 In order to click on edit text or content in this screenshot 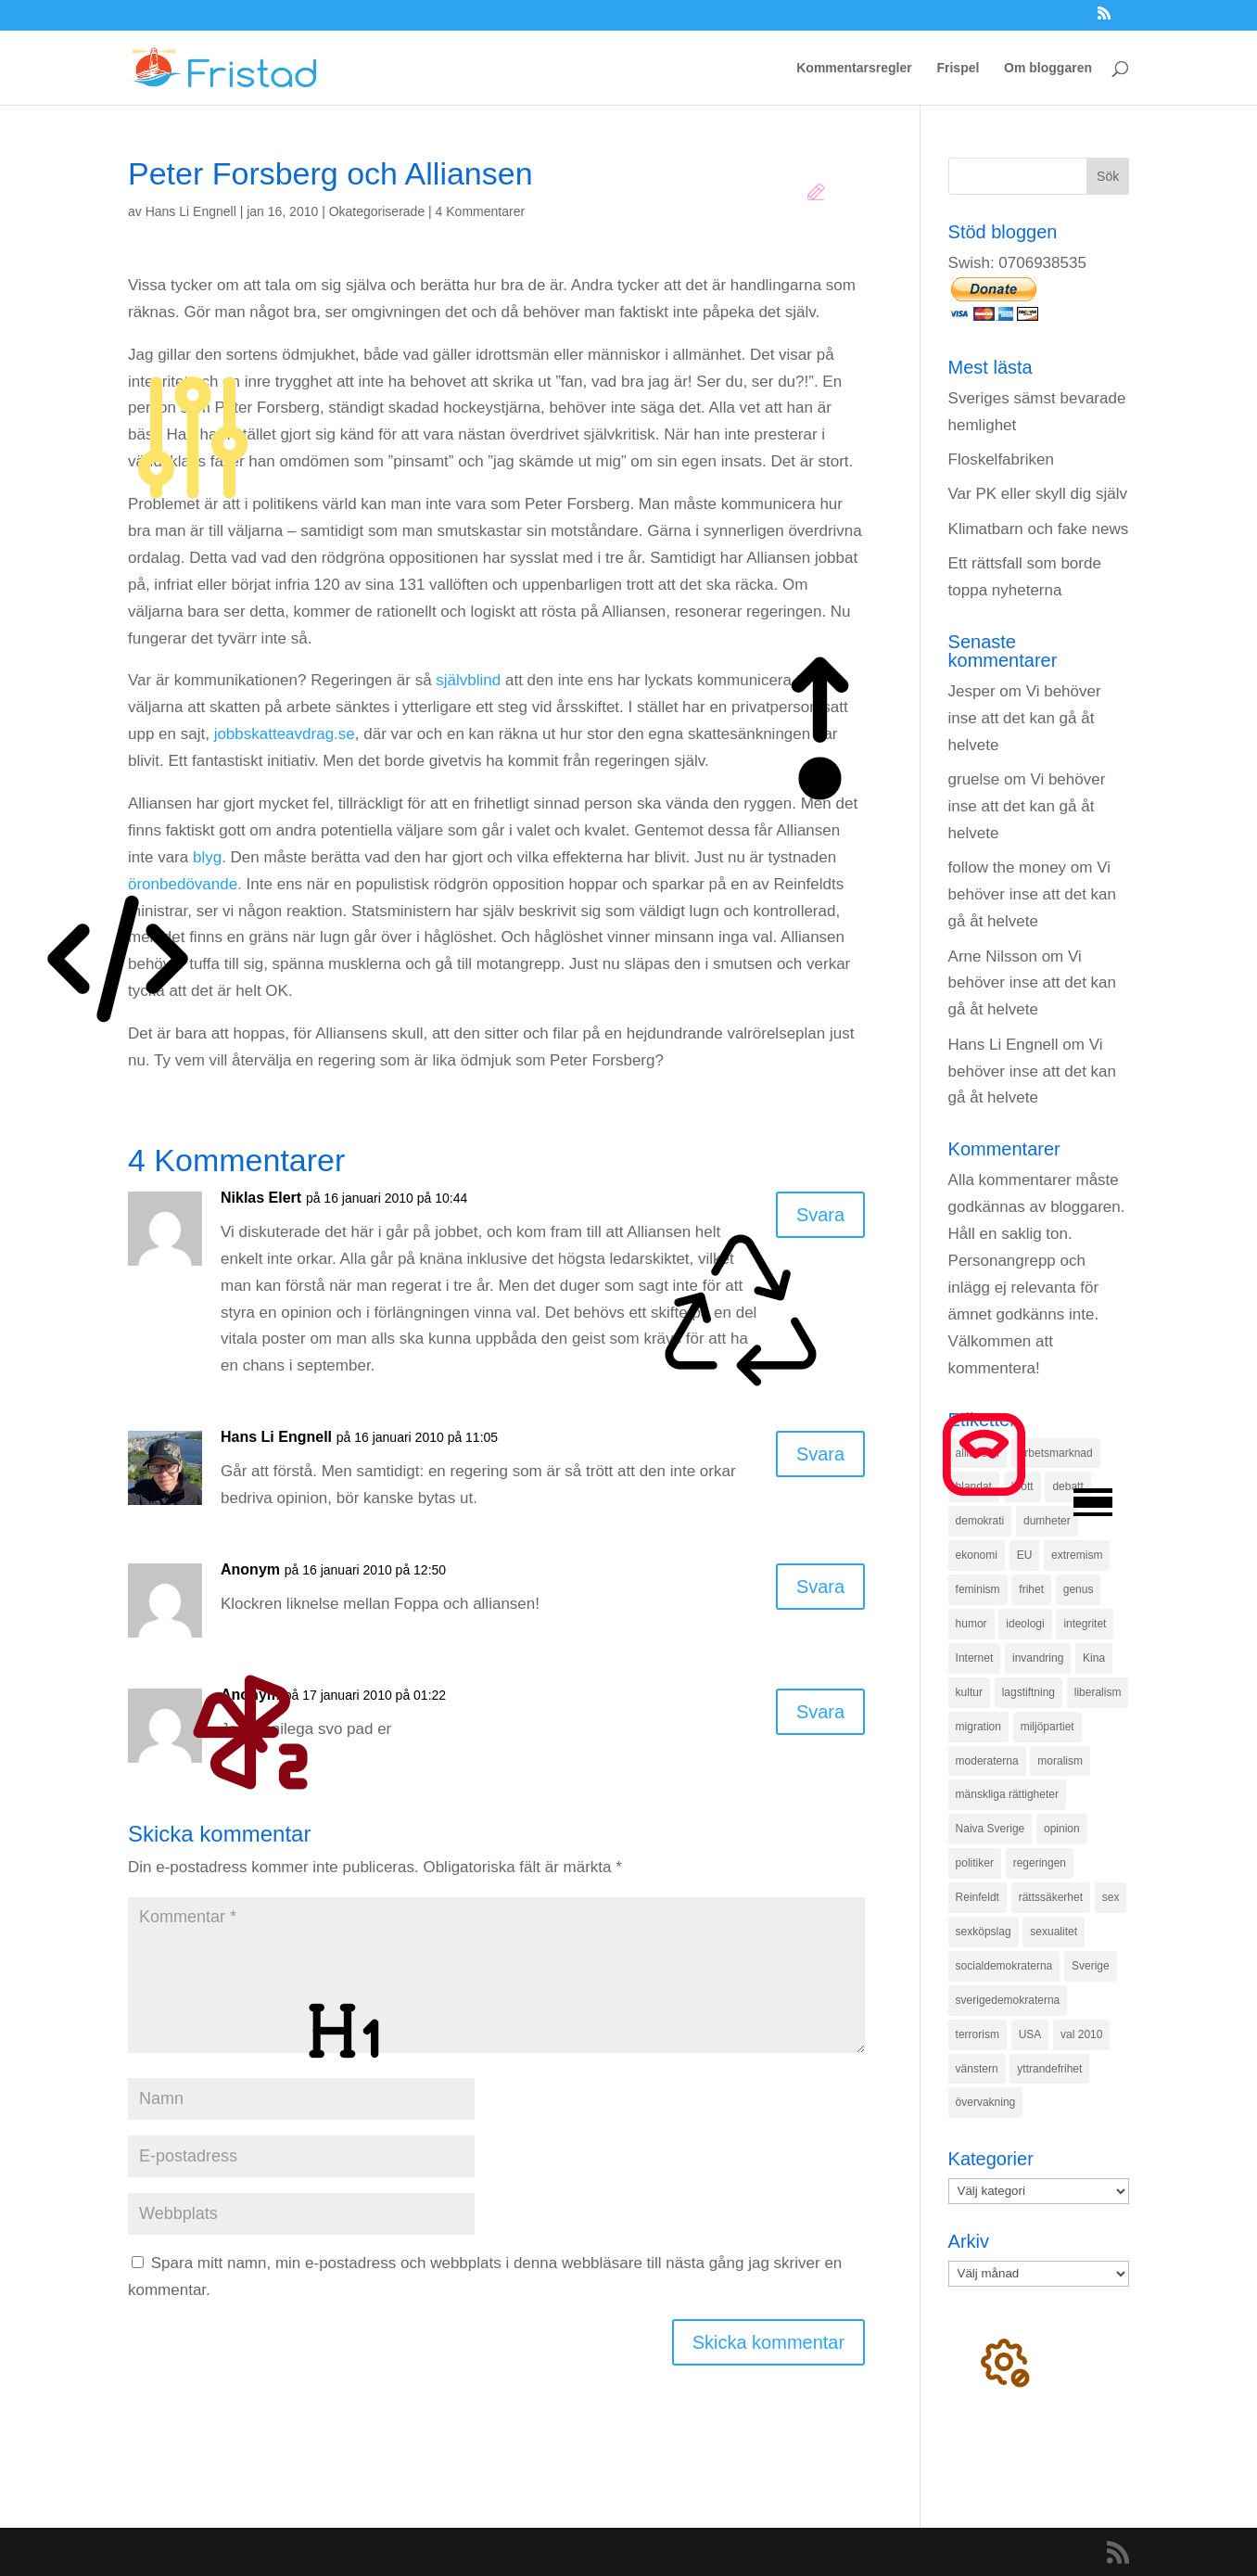, I will do `click(816, 192)`.